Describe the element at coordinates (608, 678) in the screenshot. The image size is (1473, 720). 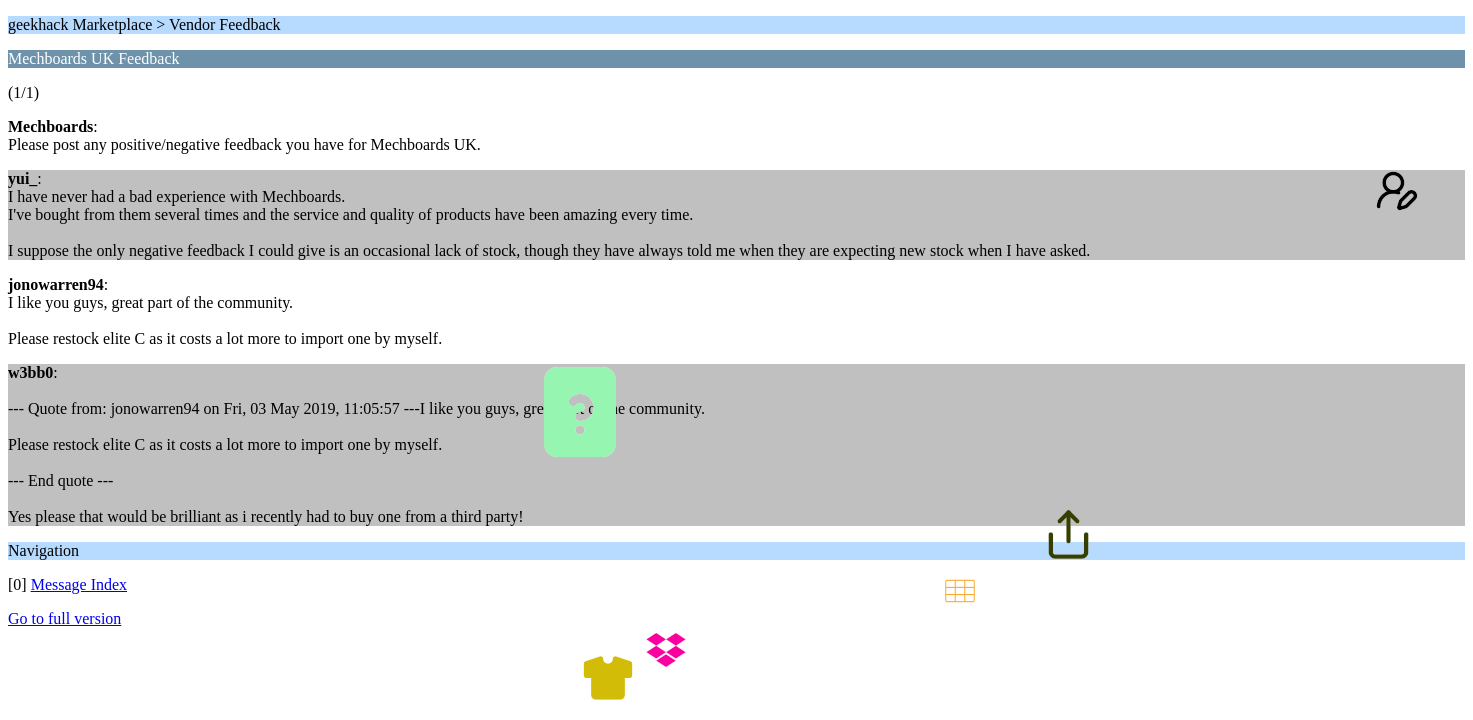
I see `browse clothing or apparel items` at that location.